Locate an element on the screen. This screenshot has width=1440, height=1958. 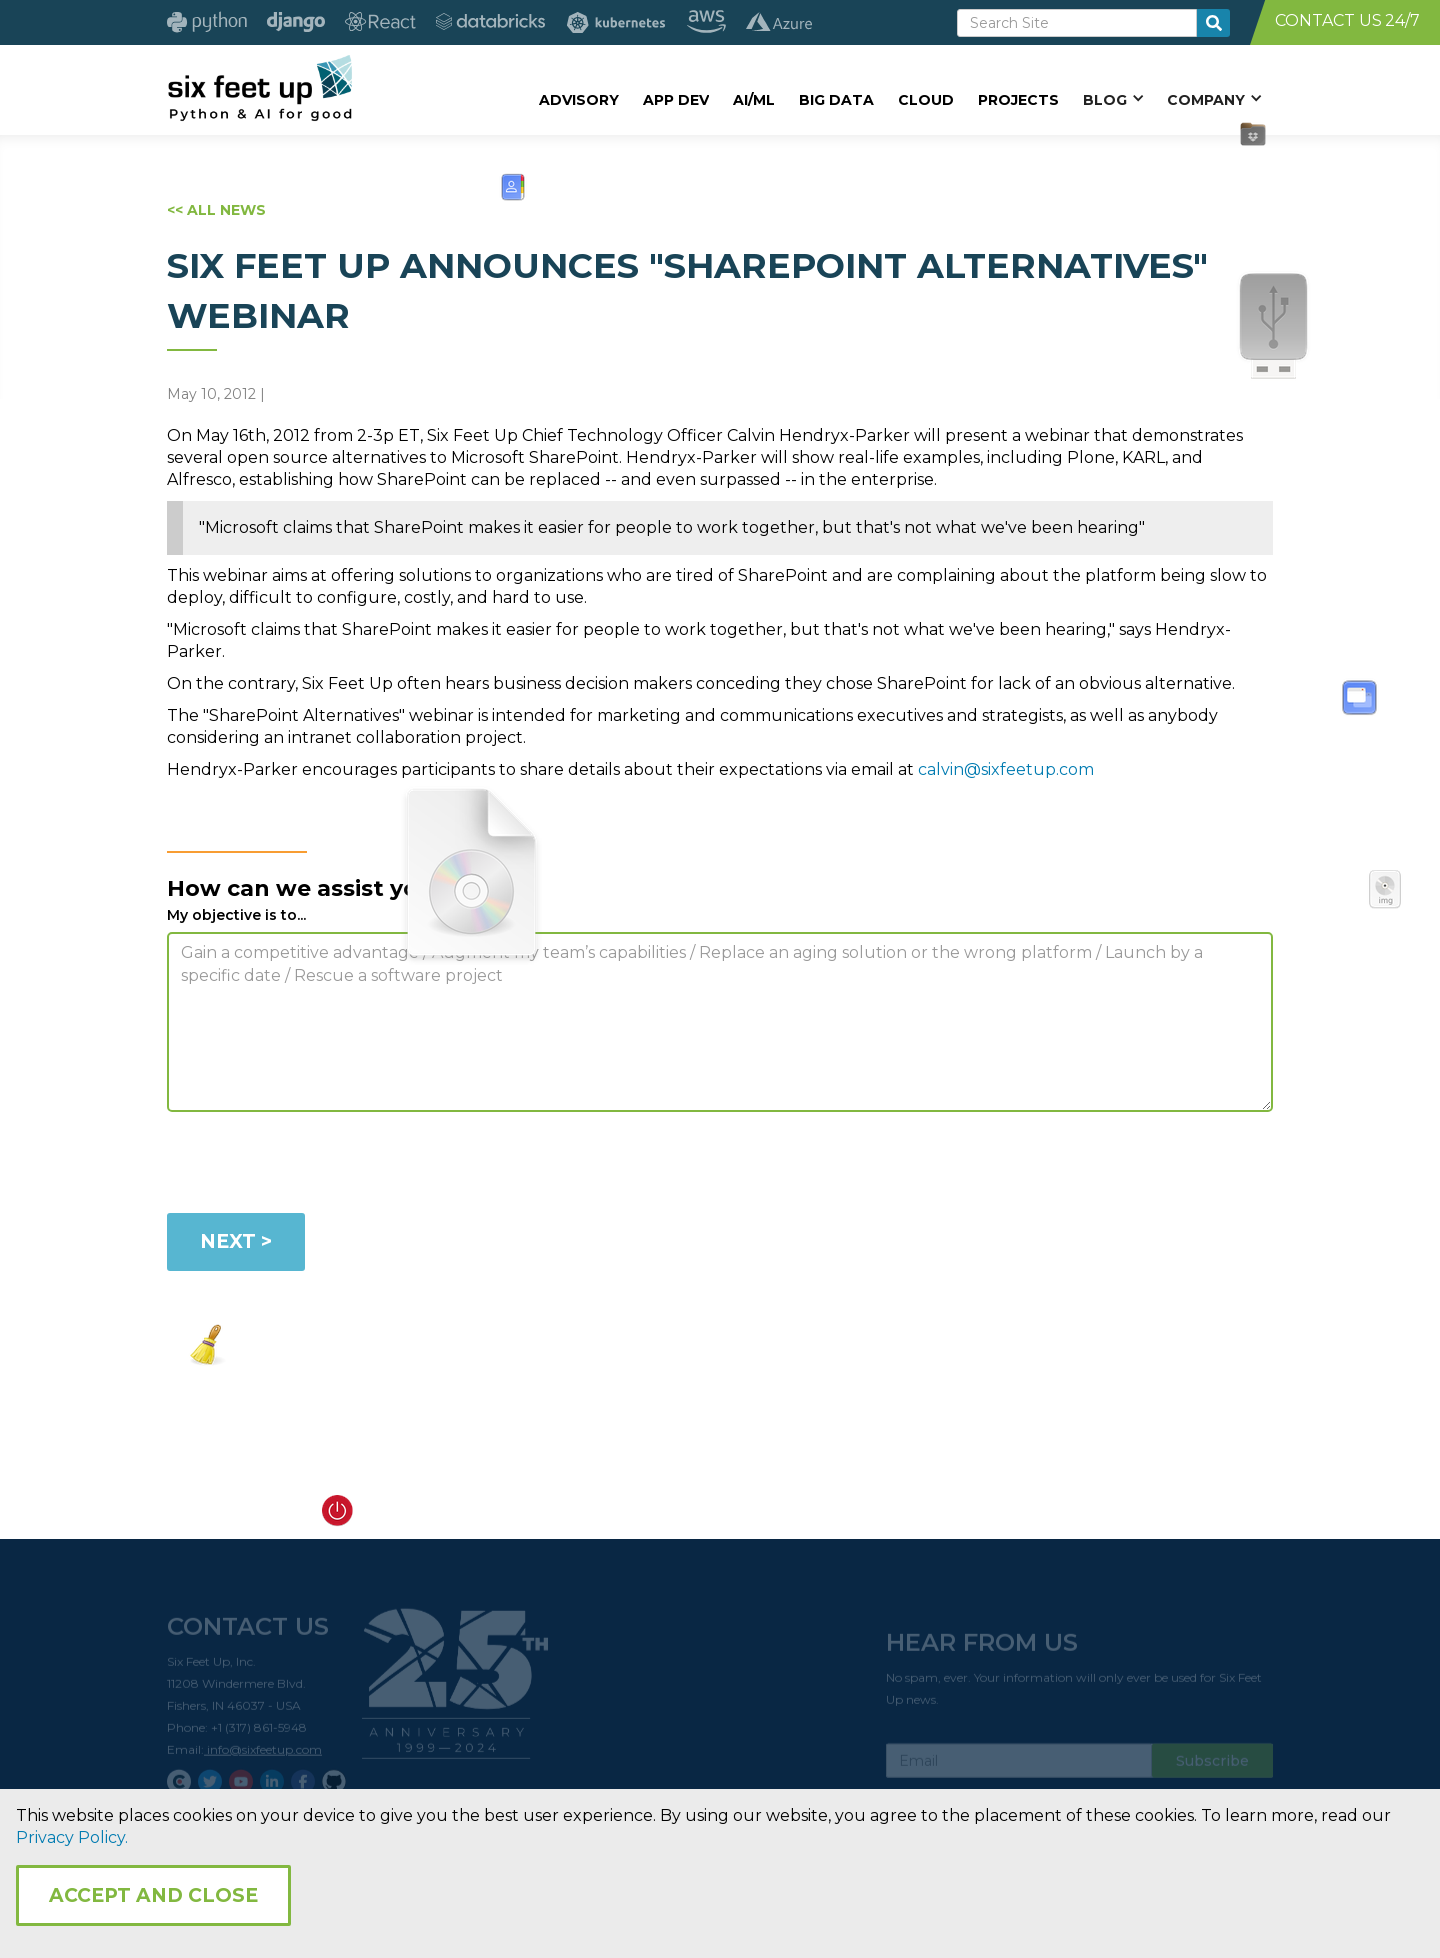
open dropbox synced folder is located at coordinates (1253, 134).